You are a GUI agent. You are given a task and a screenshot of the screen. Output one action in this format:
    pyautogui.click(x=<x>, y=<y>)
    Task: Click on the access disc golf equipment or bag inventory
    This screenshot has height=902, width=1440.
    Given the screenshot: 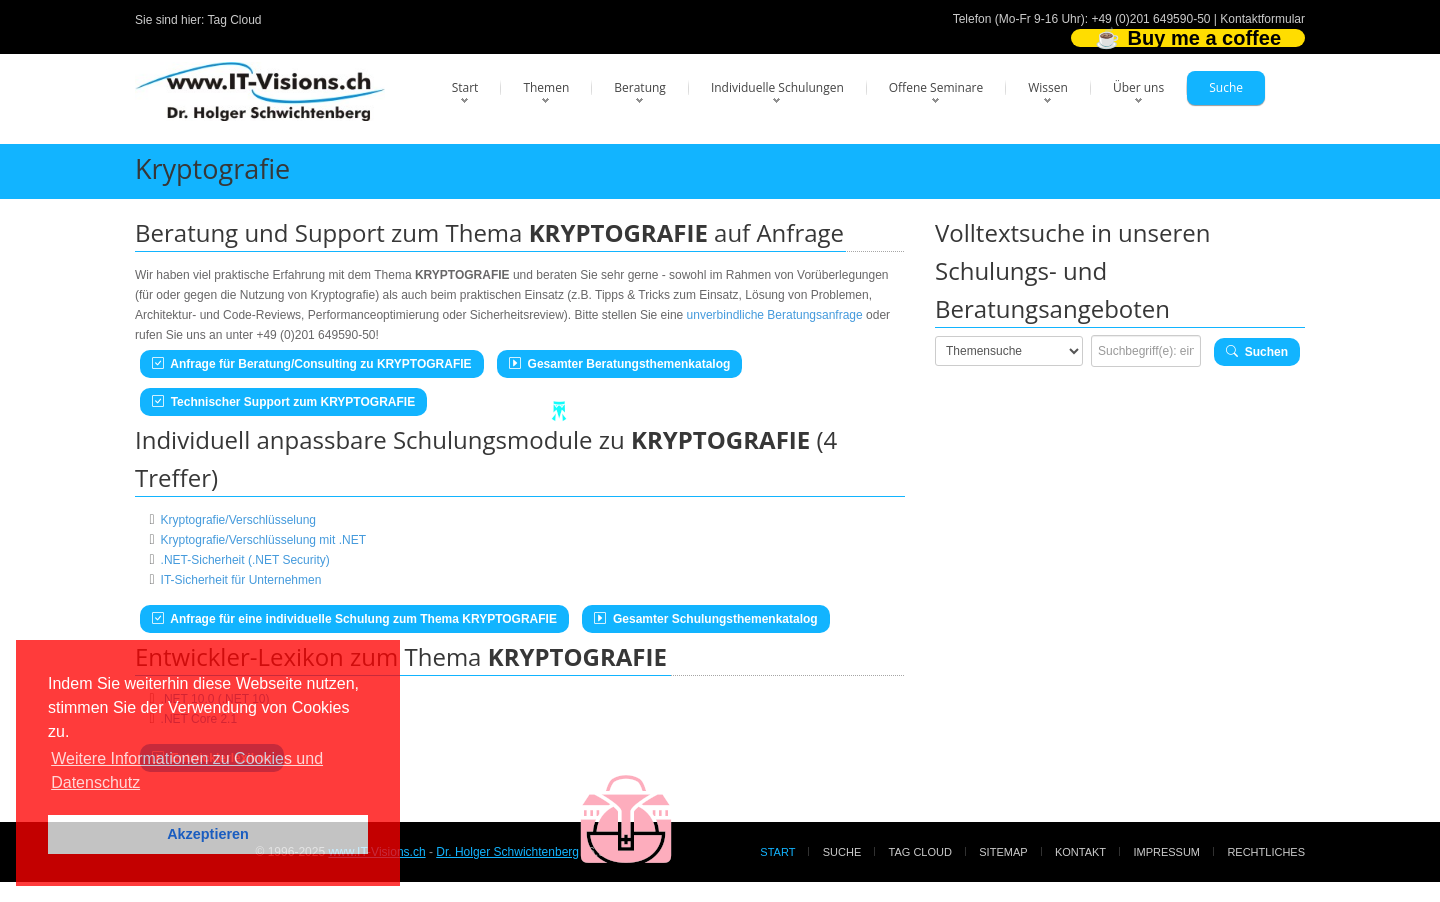 What is the action you would take?
    pyautogui.click(x=626, y=819)
    